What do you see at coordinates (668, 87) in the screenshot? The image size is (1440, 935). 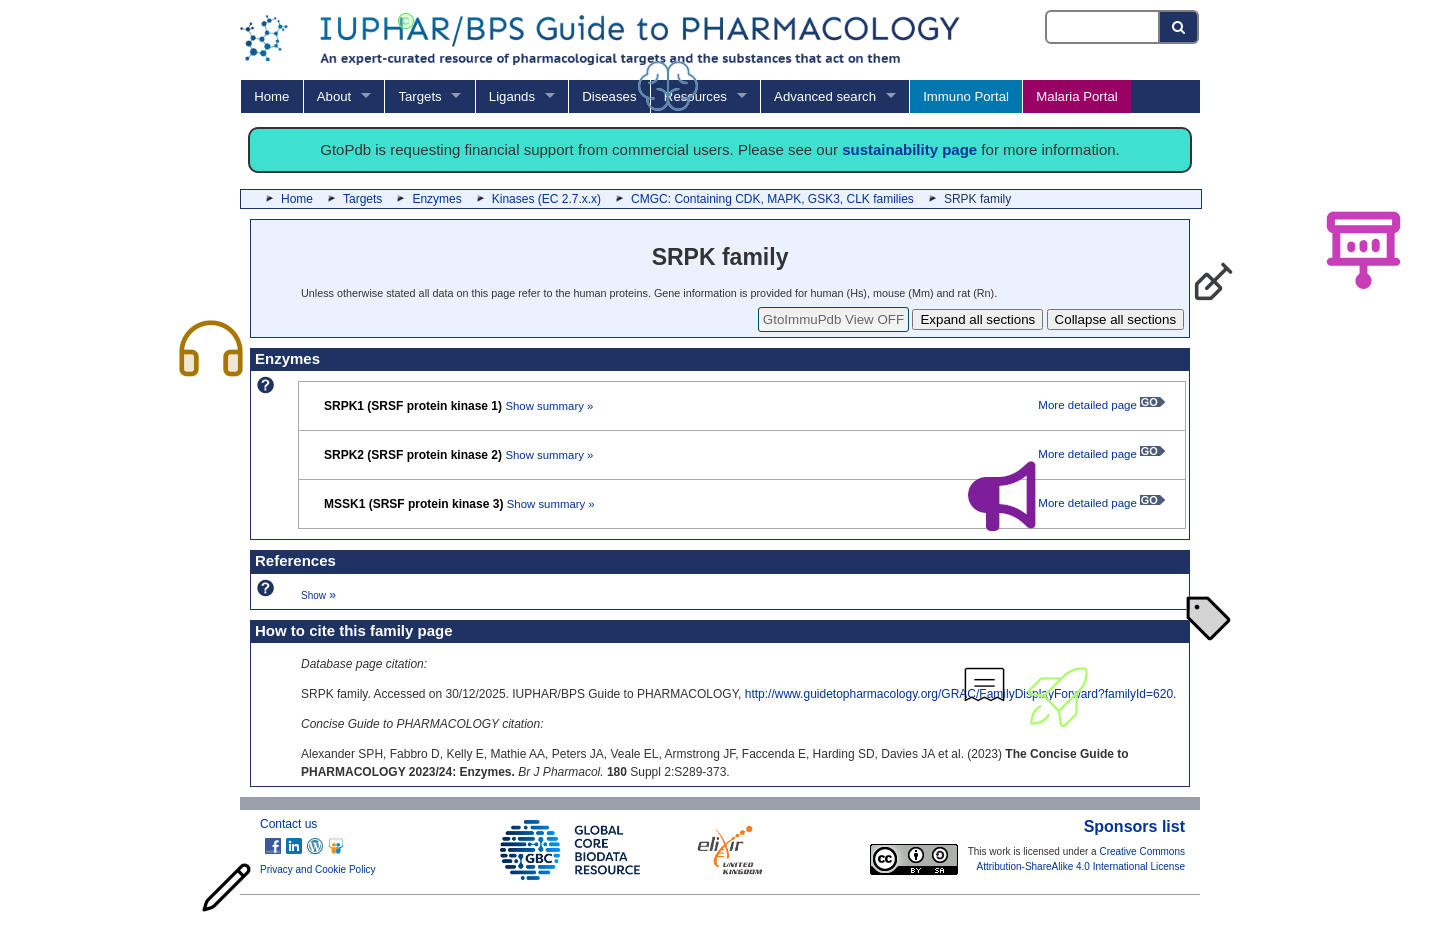 I see `access AI or smart features` at bounding box center [668, 87].